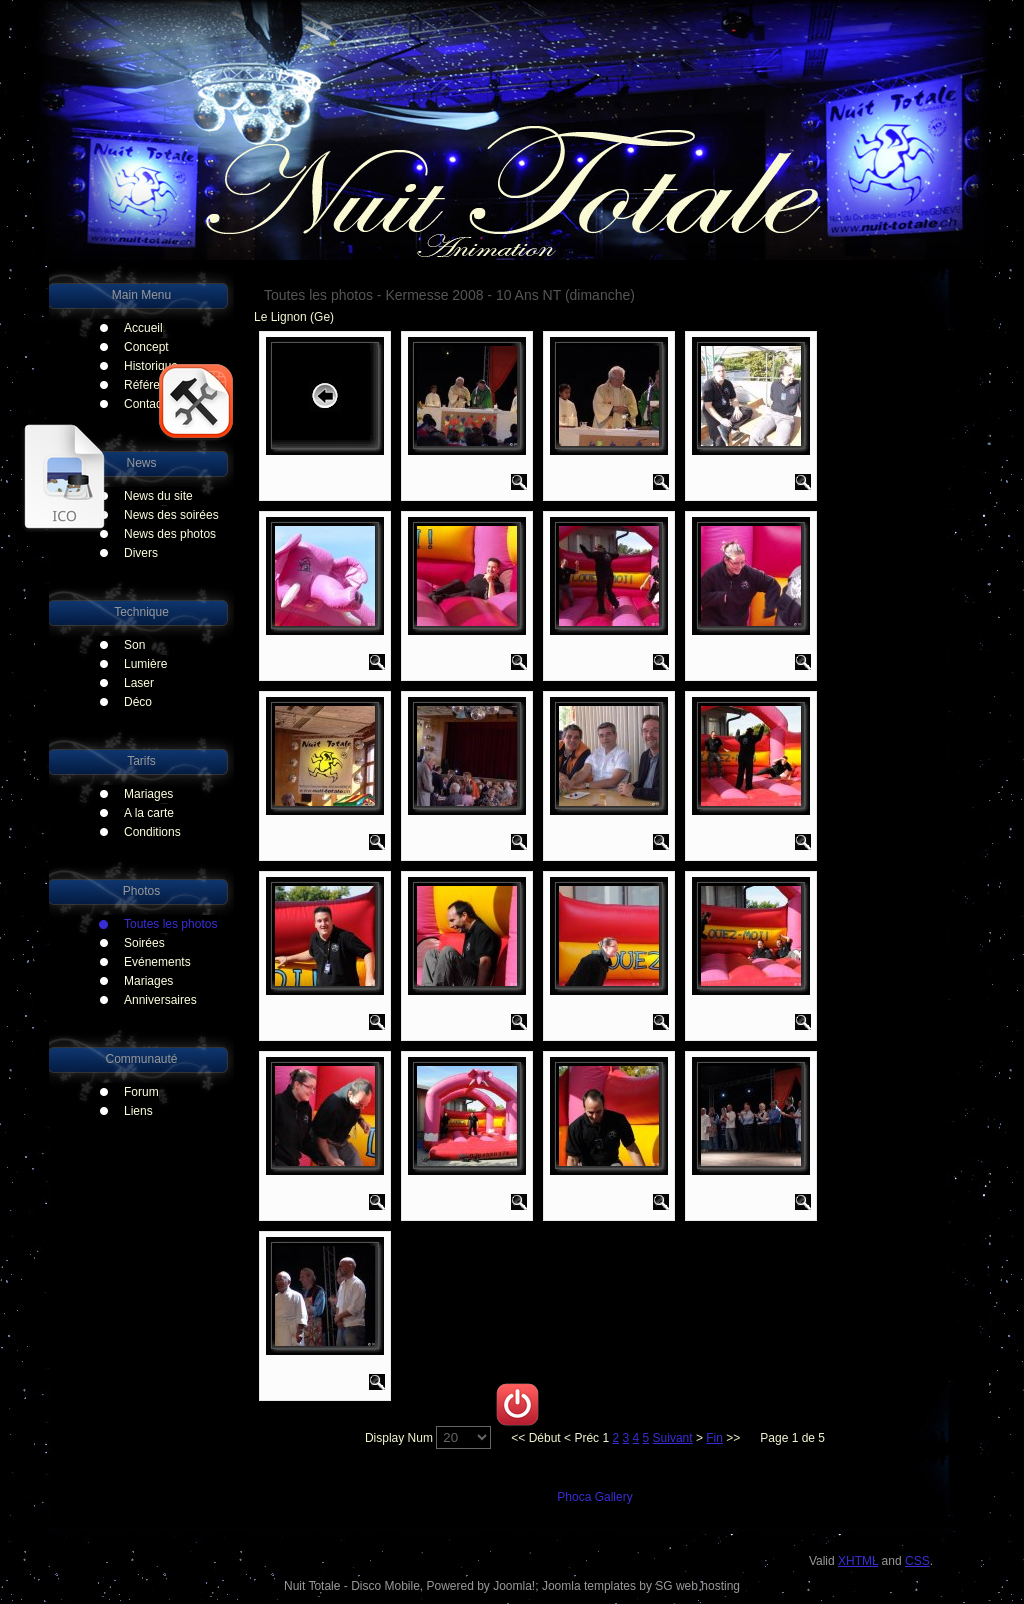 Image resolution: width=1024 pixels, height=1604 pixels. What do you see at coordinates (517, 1404) in the screenshot?
I see `shut down or power off the device` at bounding box center [517, 1404].